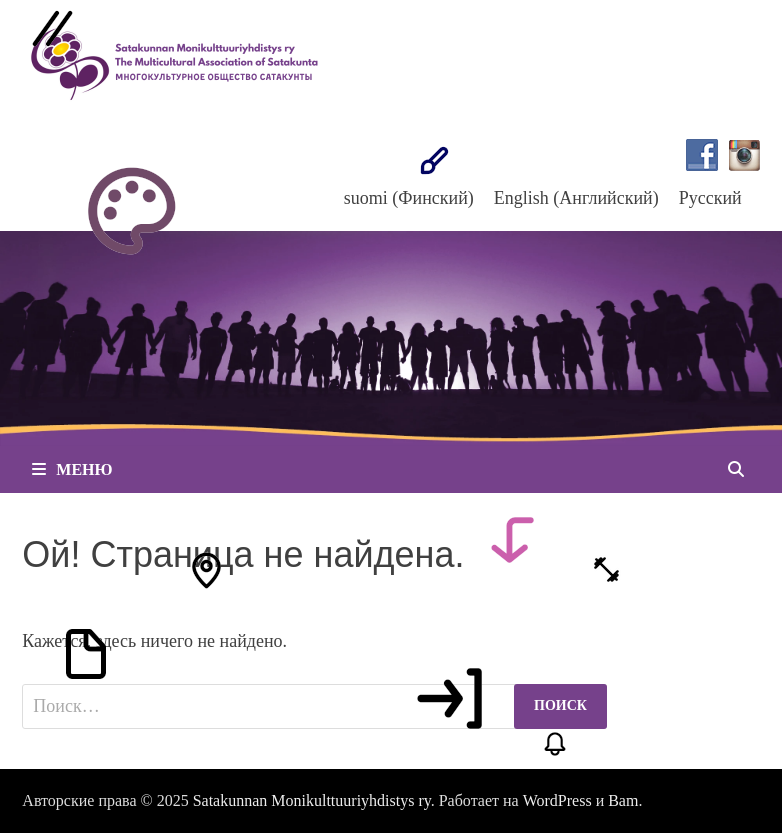  I want to click on view or open a file, so click(86, 654).